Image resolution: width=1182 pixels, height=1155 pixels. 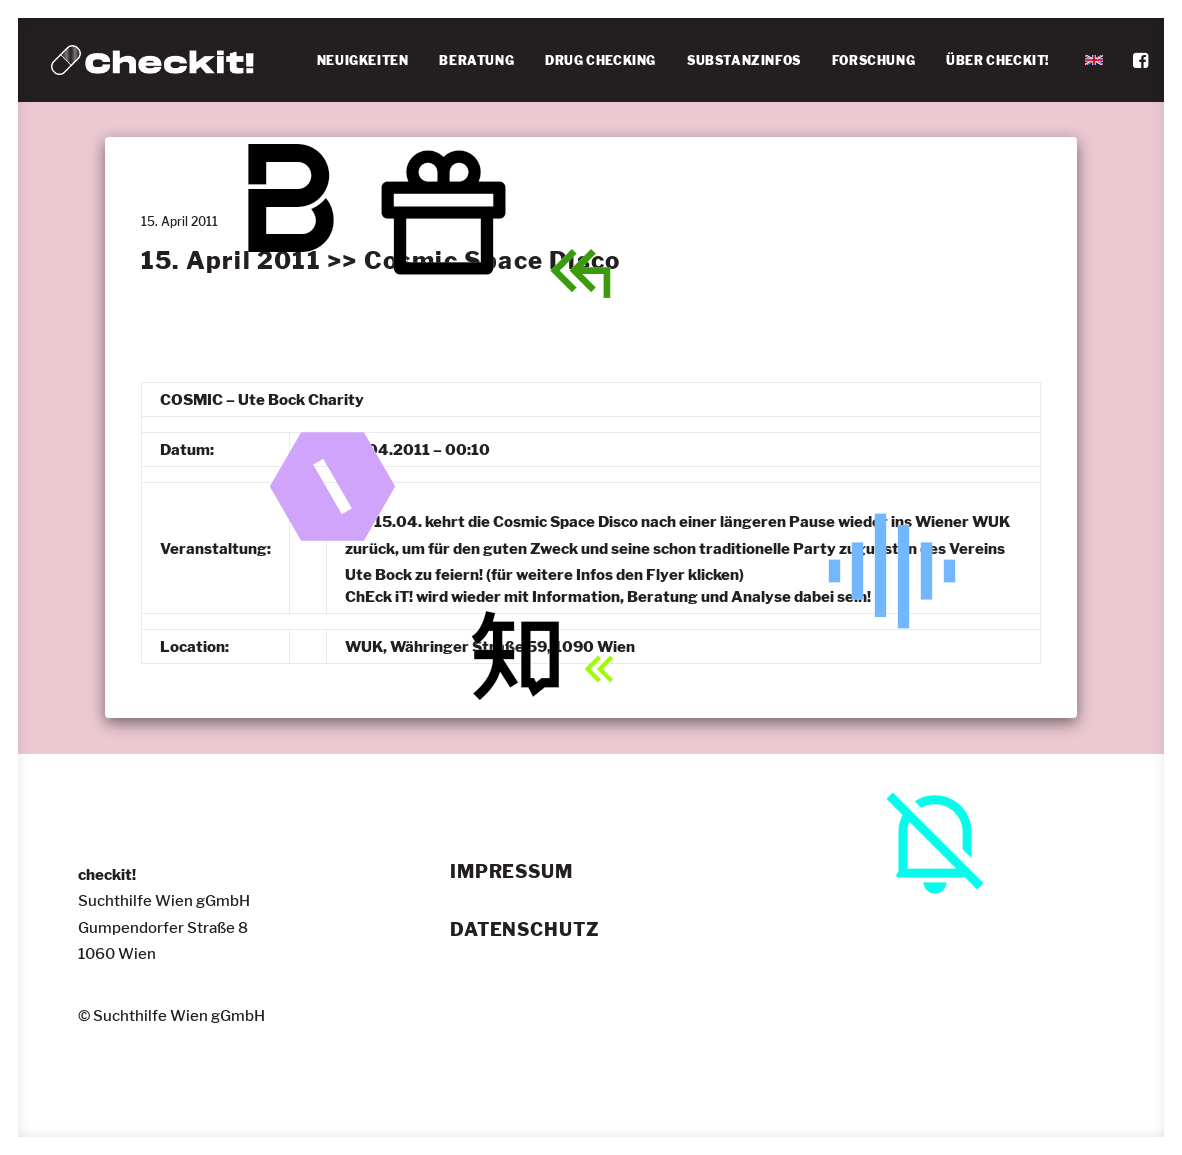 What do you see at coordinates (516, 654) in the screenshot?
I see `open zhihu app` at bounding box center [516, 654].